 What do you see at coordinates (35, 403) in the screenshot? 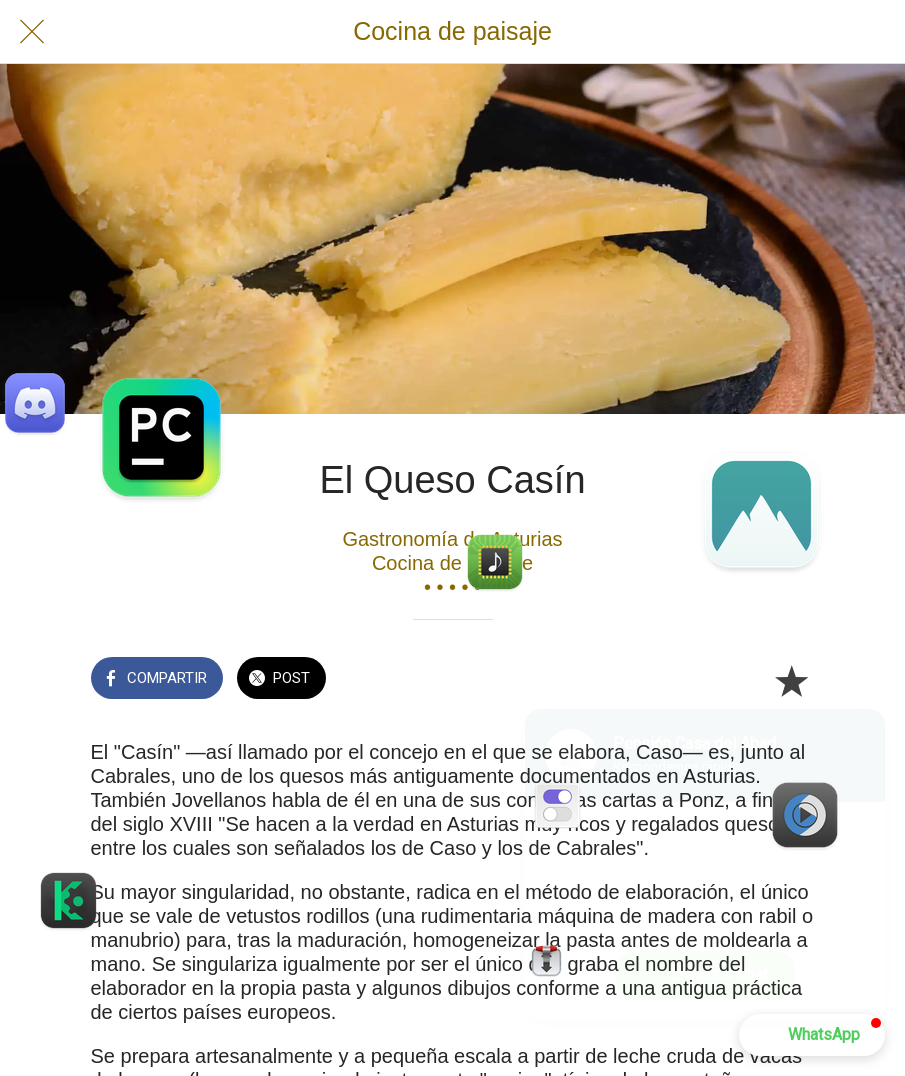
I see `open Discord app` at bounding box center [35, 403].